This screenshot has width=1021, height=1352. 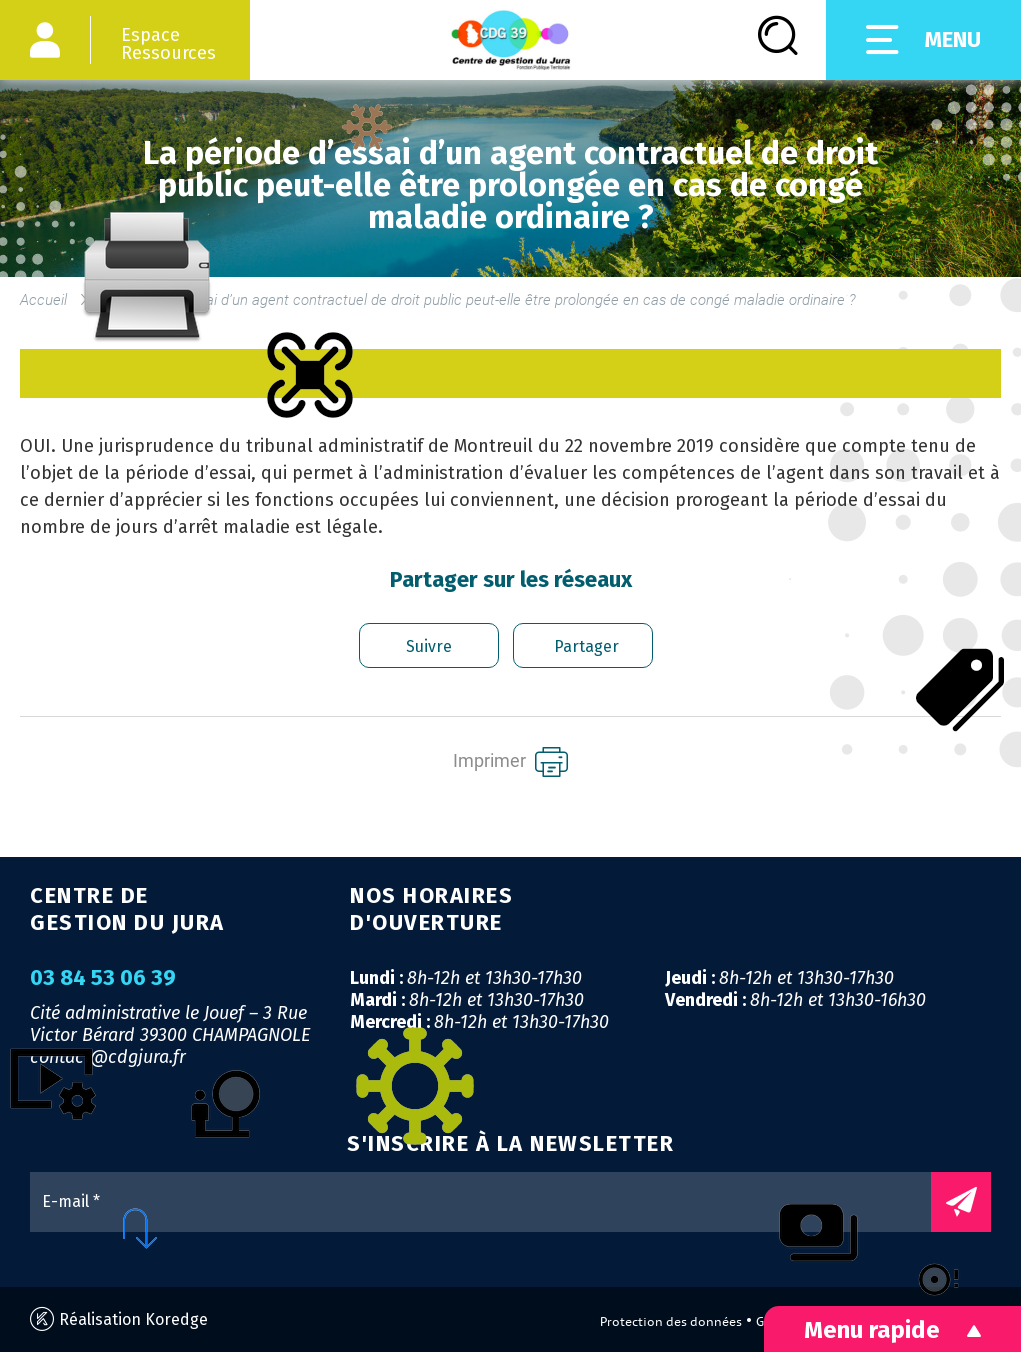 What do you see at coordinates (147, 276) in the screenshot?
I see `access printer settings and preferences` at bounding box center [147, 276].